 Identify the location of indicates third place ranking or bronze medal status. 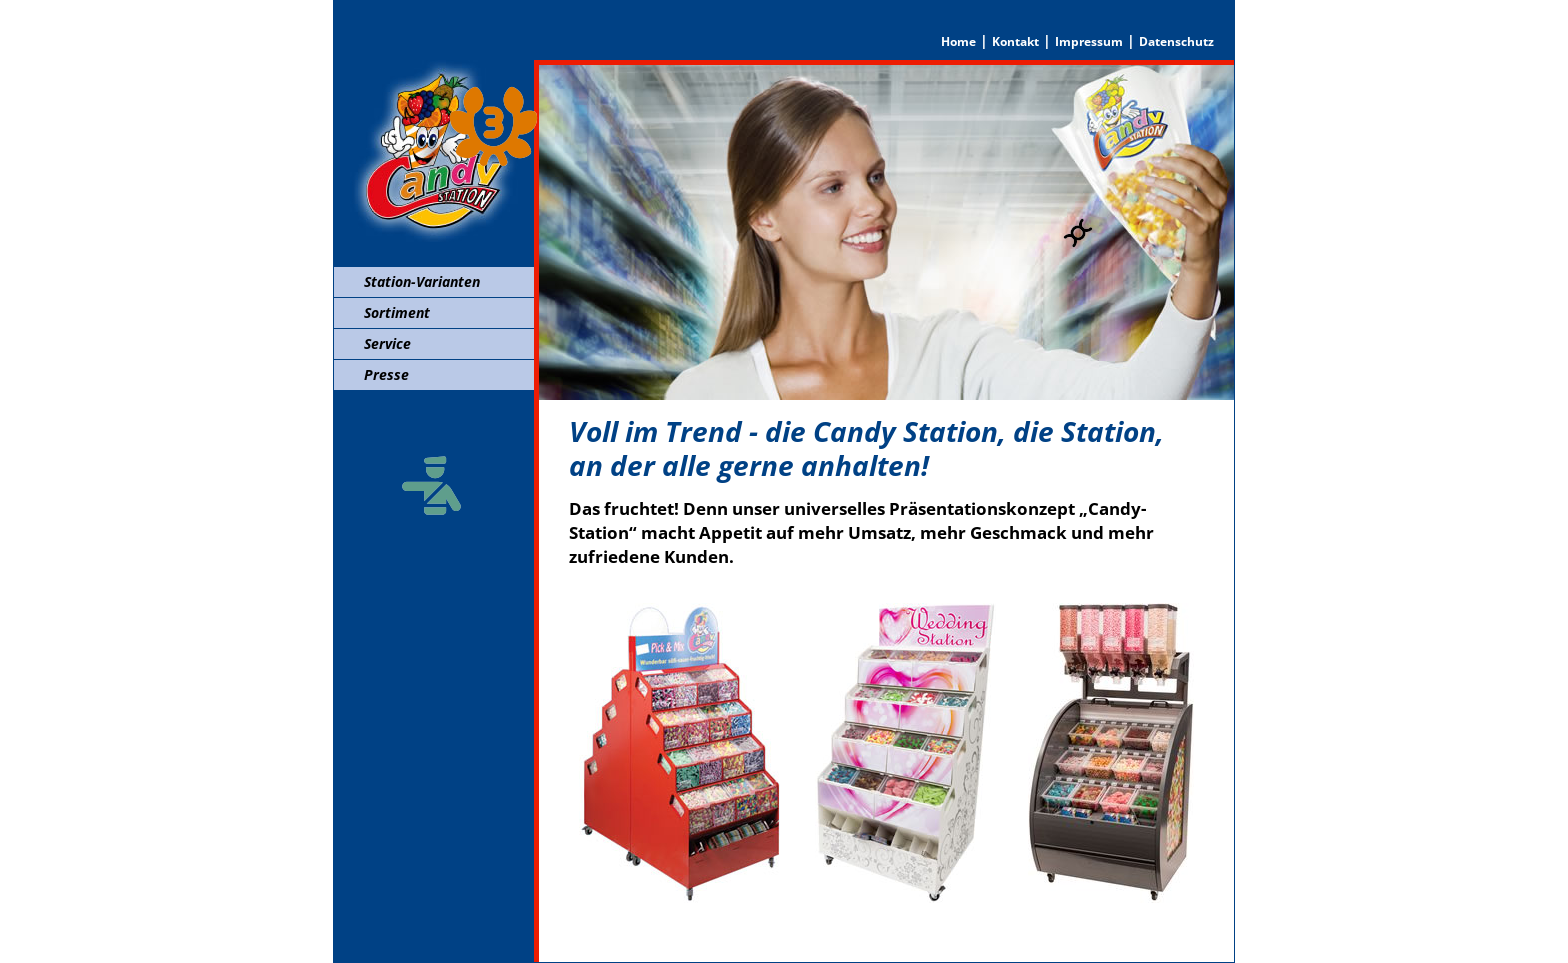
(493, 126).